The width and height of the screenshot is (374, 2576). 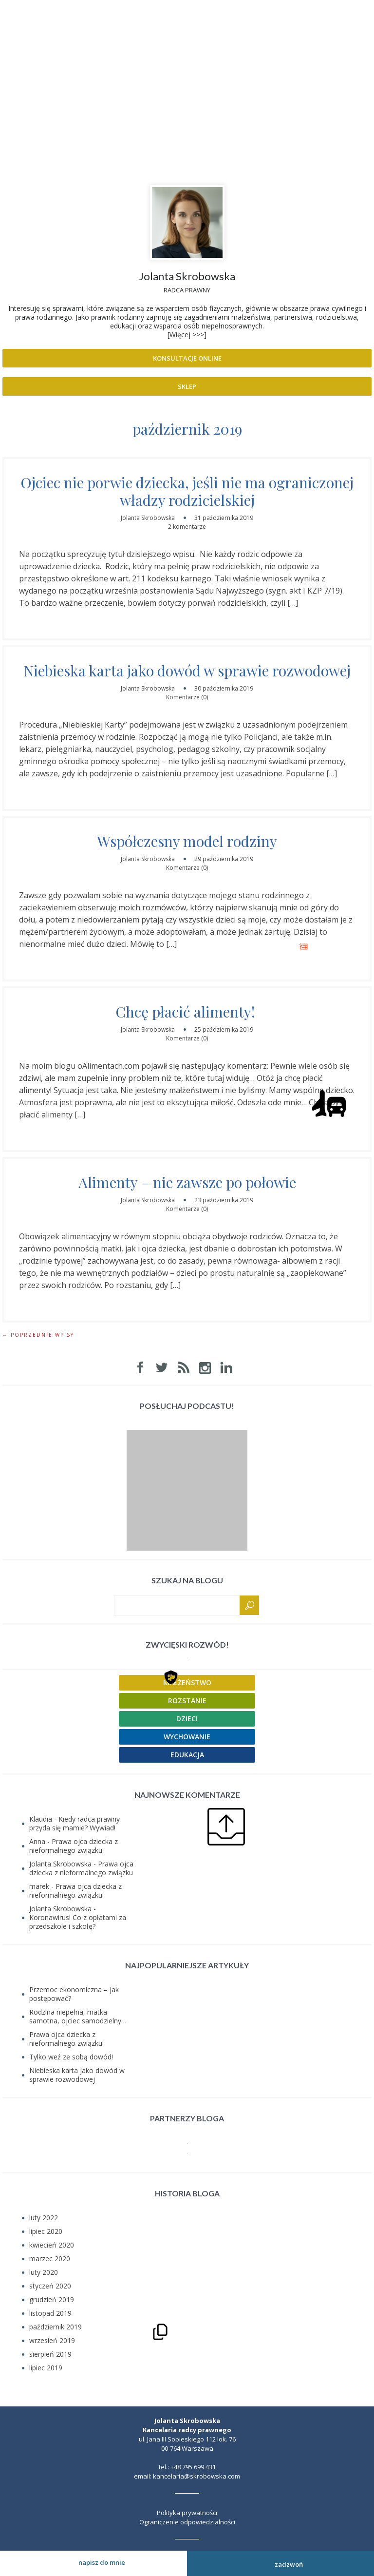 I want to click on copy to clipboard, so click(x=160, y=2332).